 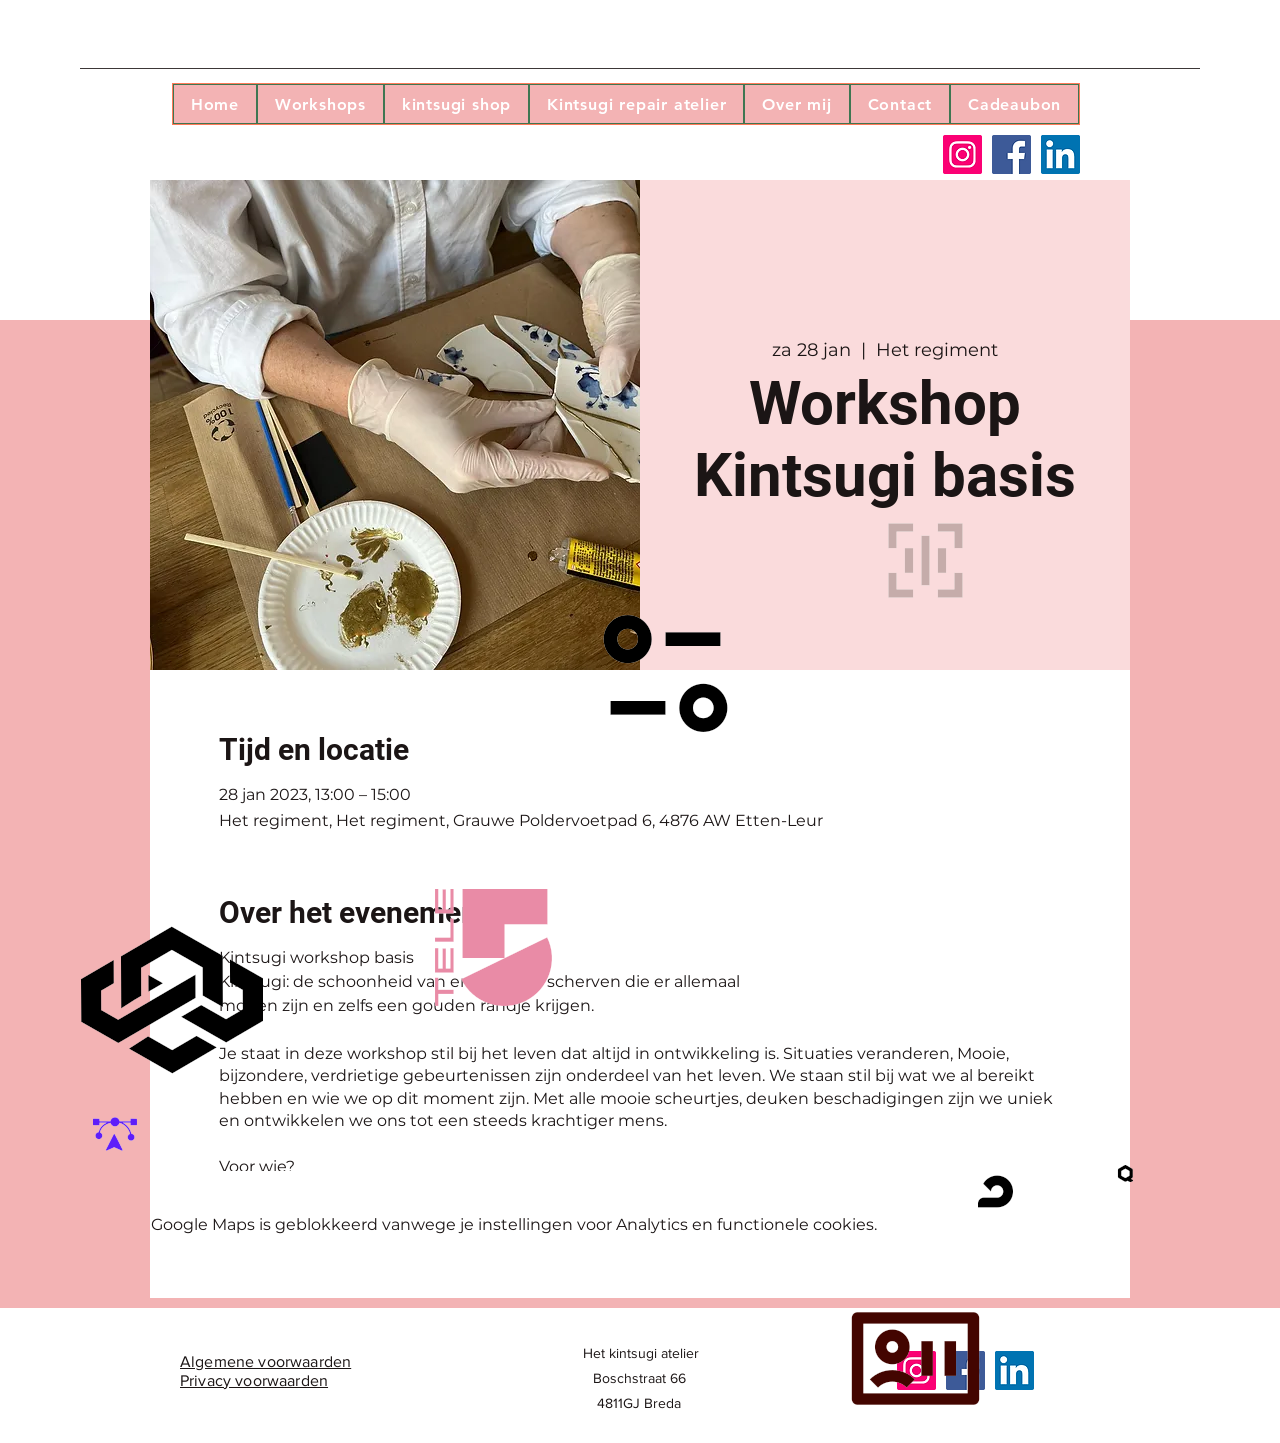 What do you see at coordinates (665, 673) in the screenshot?
I see `adjust audio equalizer settings` at bounding box center [665, 673].